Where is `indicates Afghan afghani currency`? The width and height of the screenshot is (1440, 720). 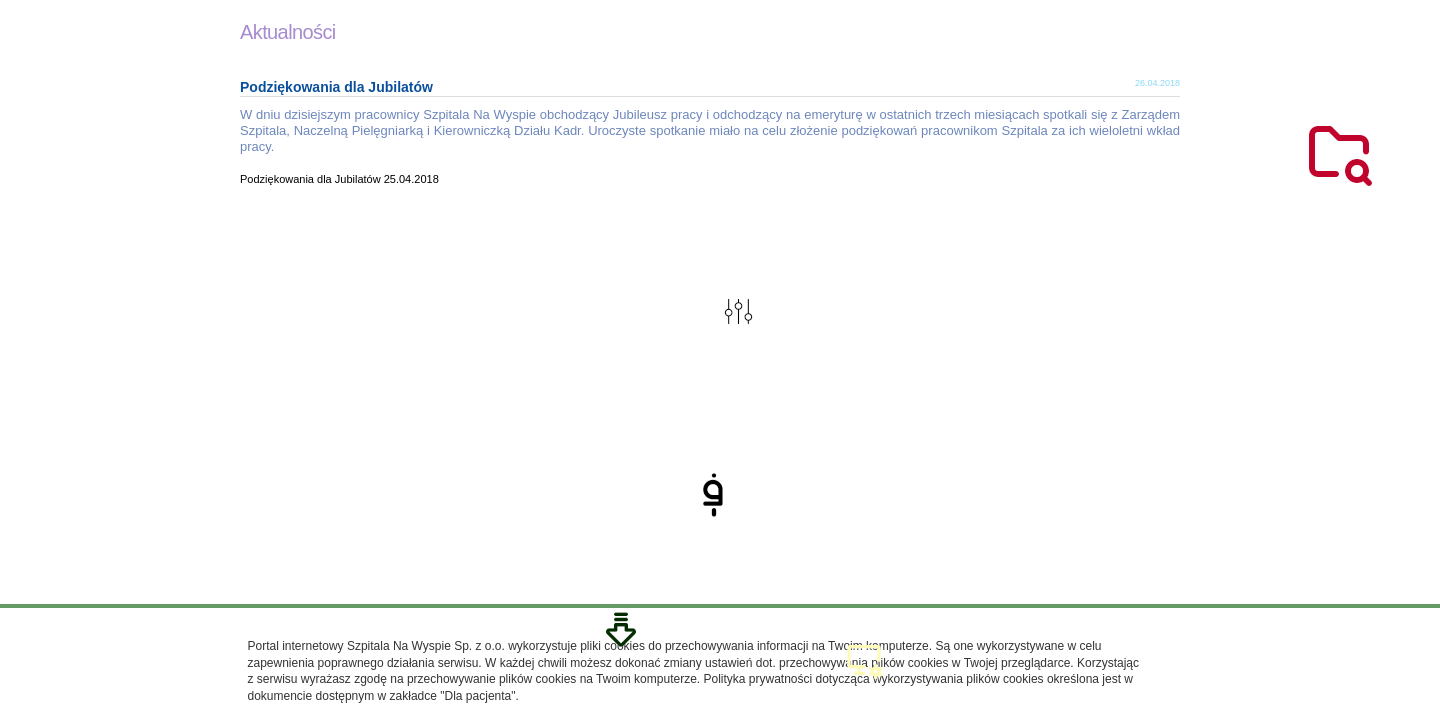
indicates Afghan afghani currency is located at coordinates (714, 495).